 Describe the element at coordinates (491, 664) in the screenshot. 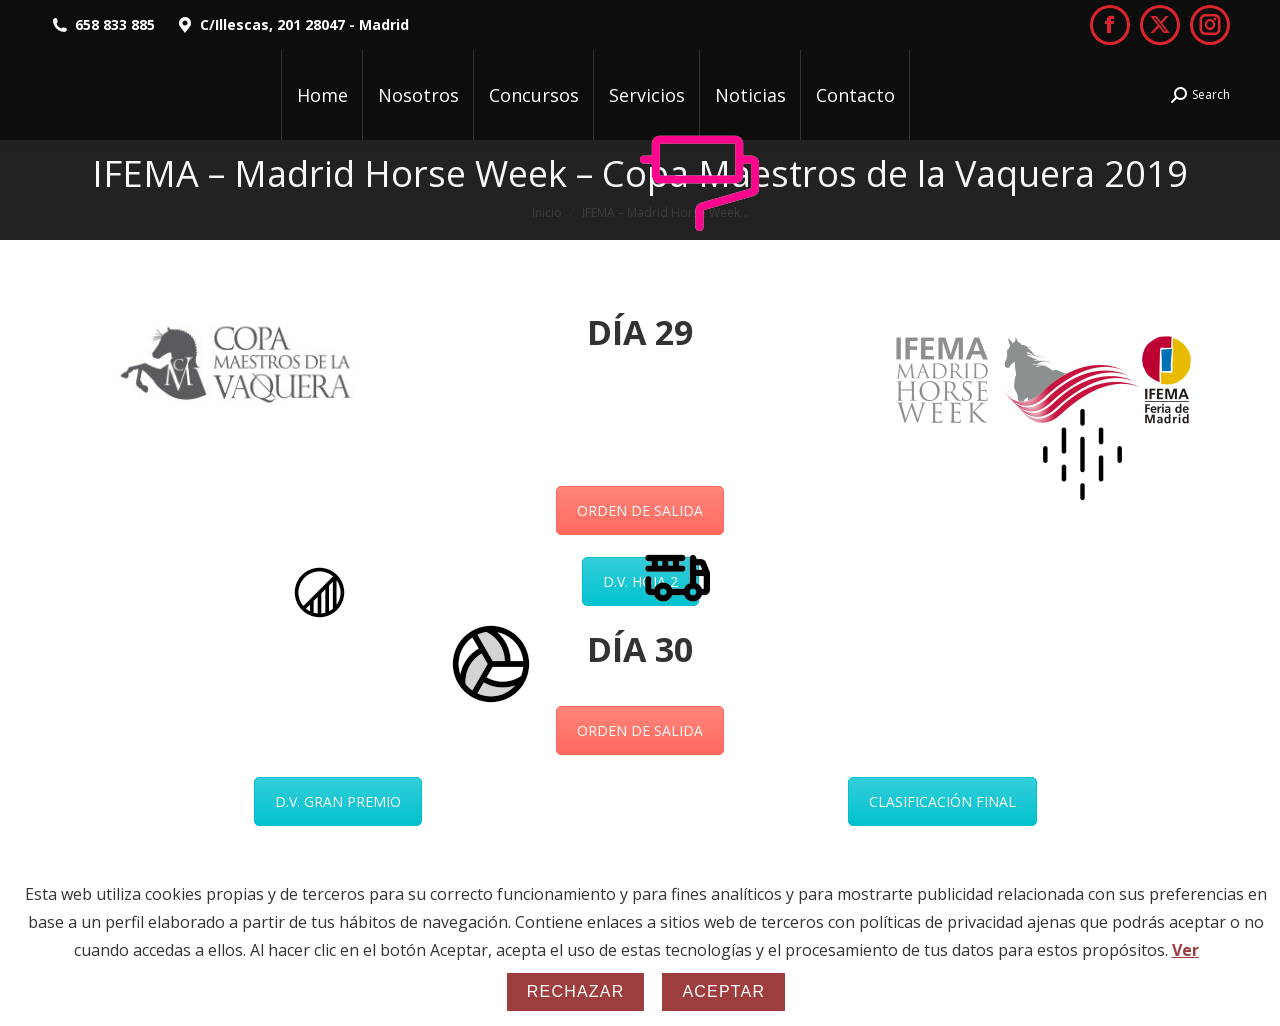

I see `access volleyball or beach sports content` at that location.